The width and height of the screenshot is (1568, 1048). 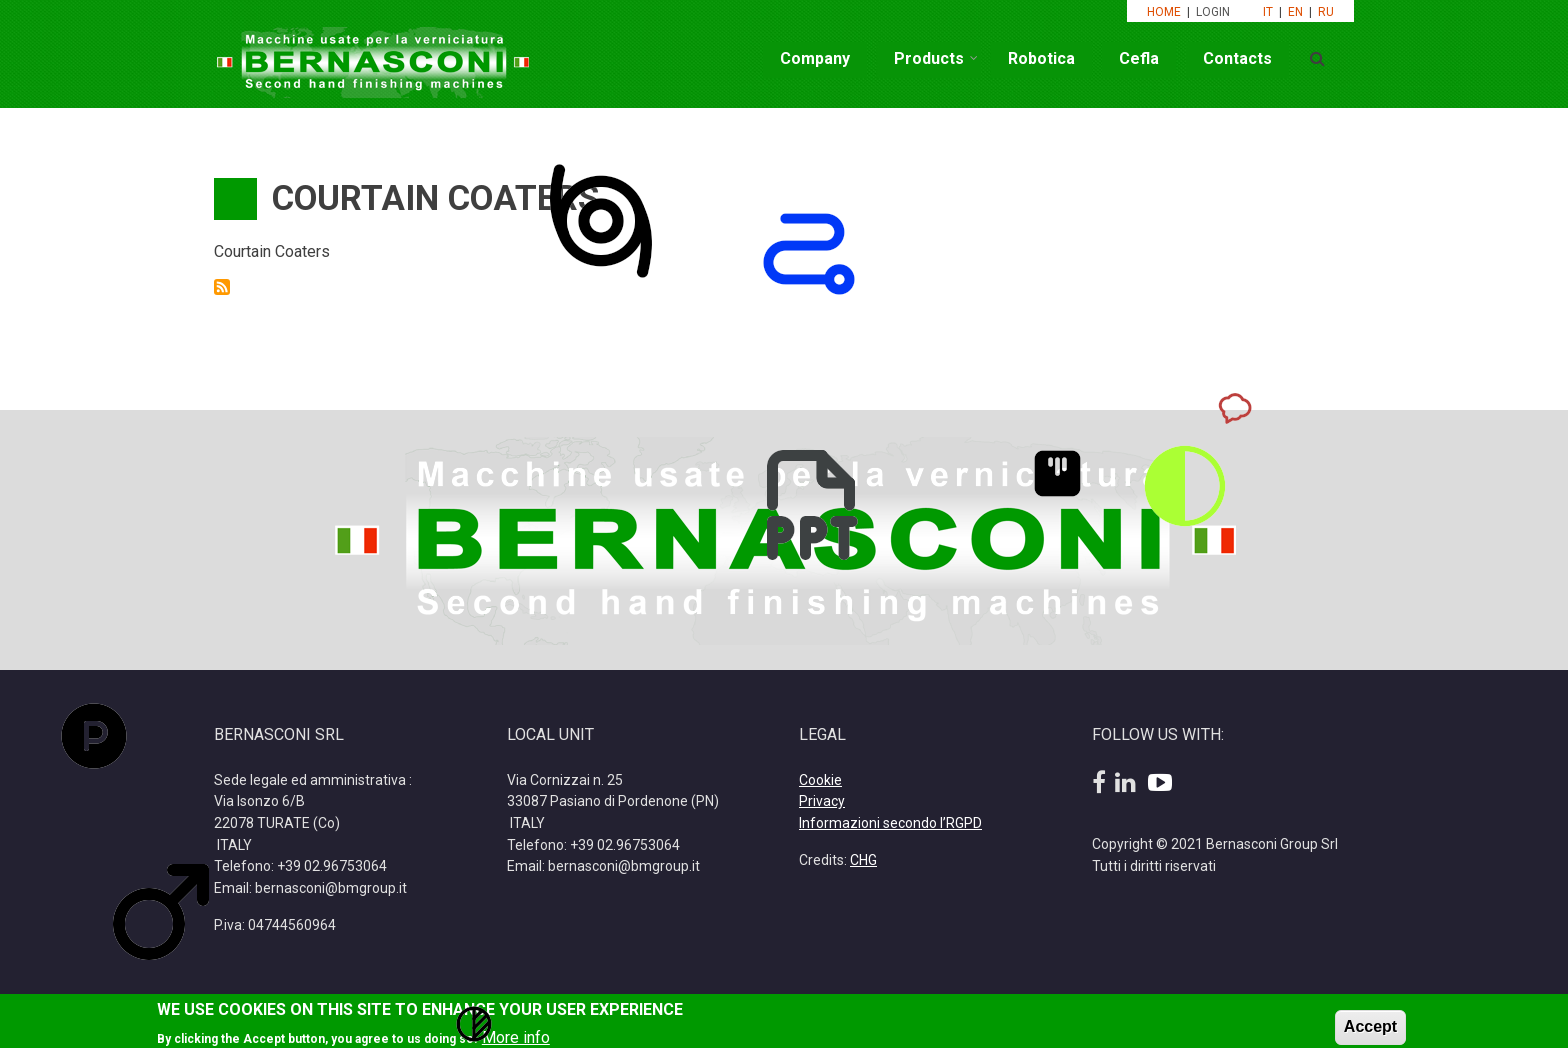 What do you see at coordinates (1185, 486) in the screenshot?
I see `adjust display contrast settings` at bounding box center [1185, 486].